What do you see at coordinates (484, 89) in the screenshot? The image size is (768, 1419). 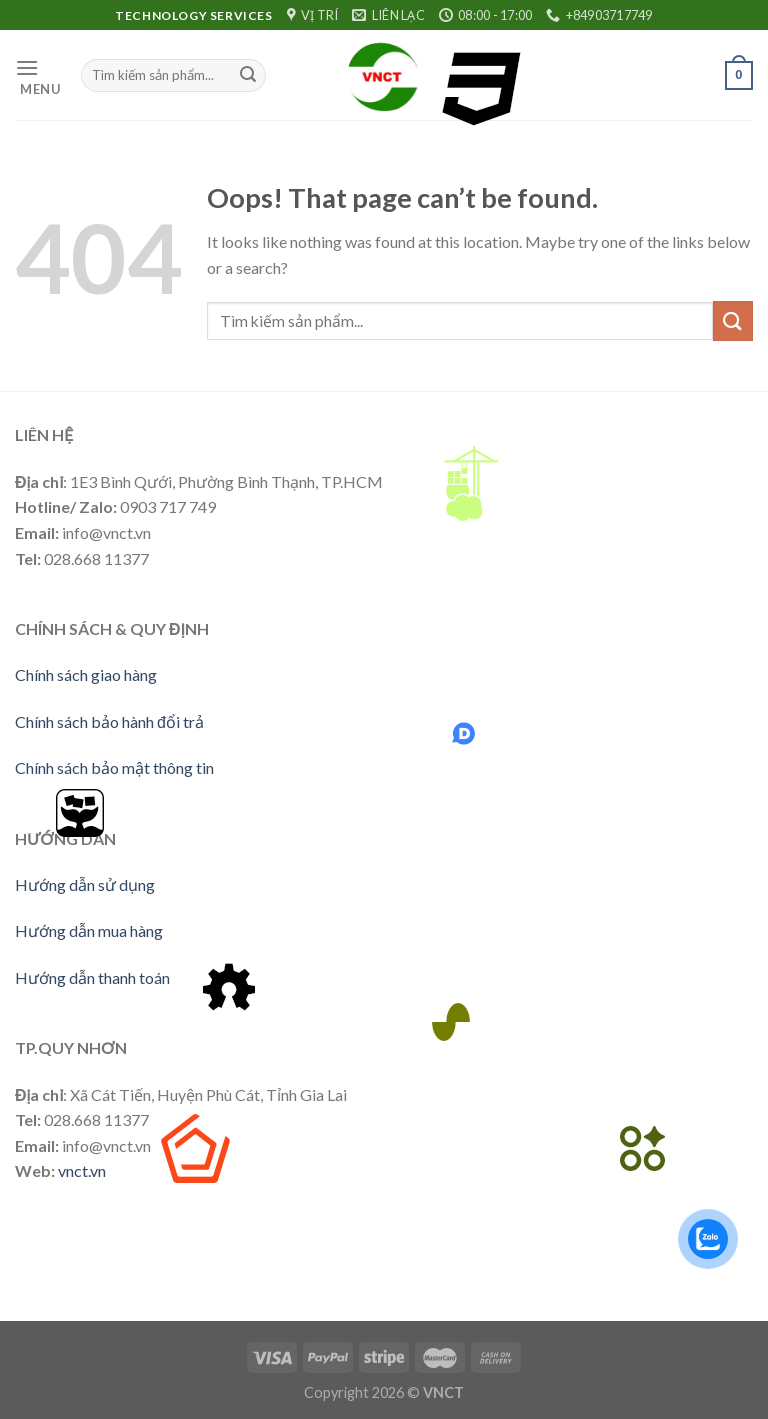 I see `css3 logo` at bounding box center [484, 89].